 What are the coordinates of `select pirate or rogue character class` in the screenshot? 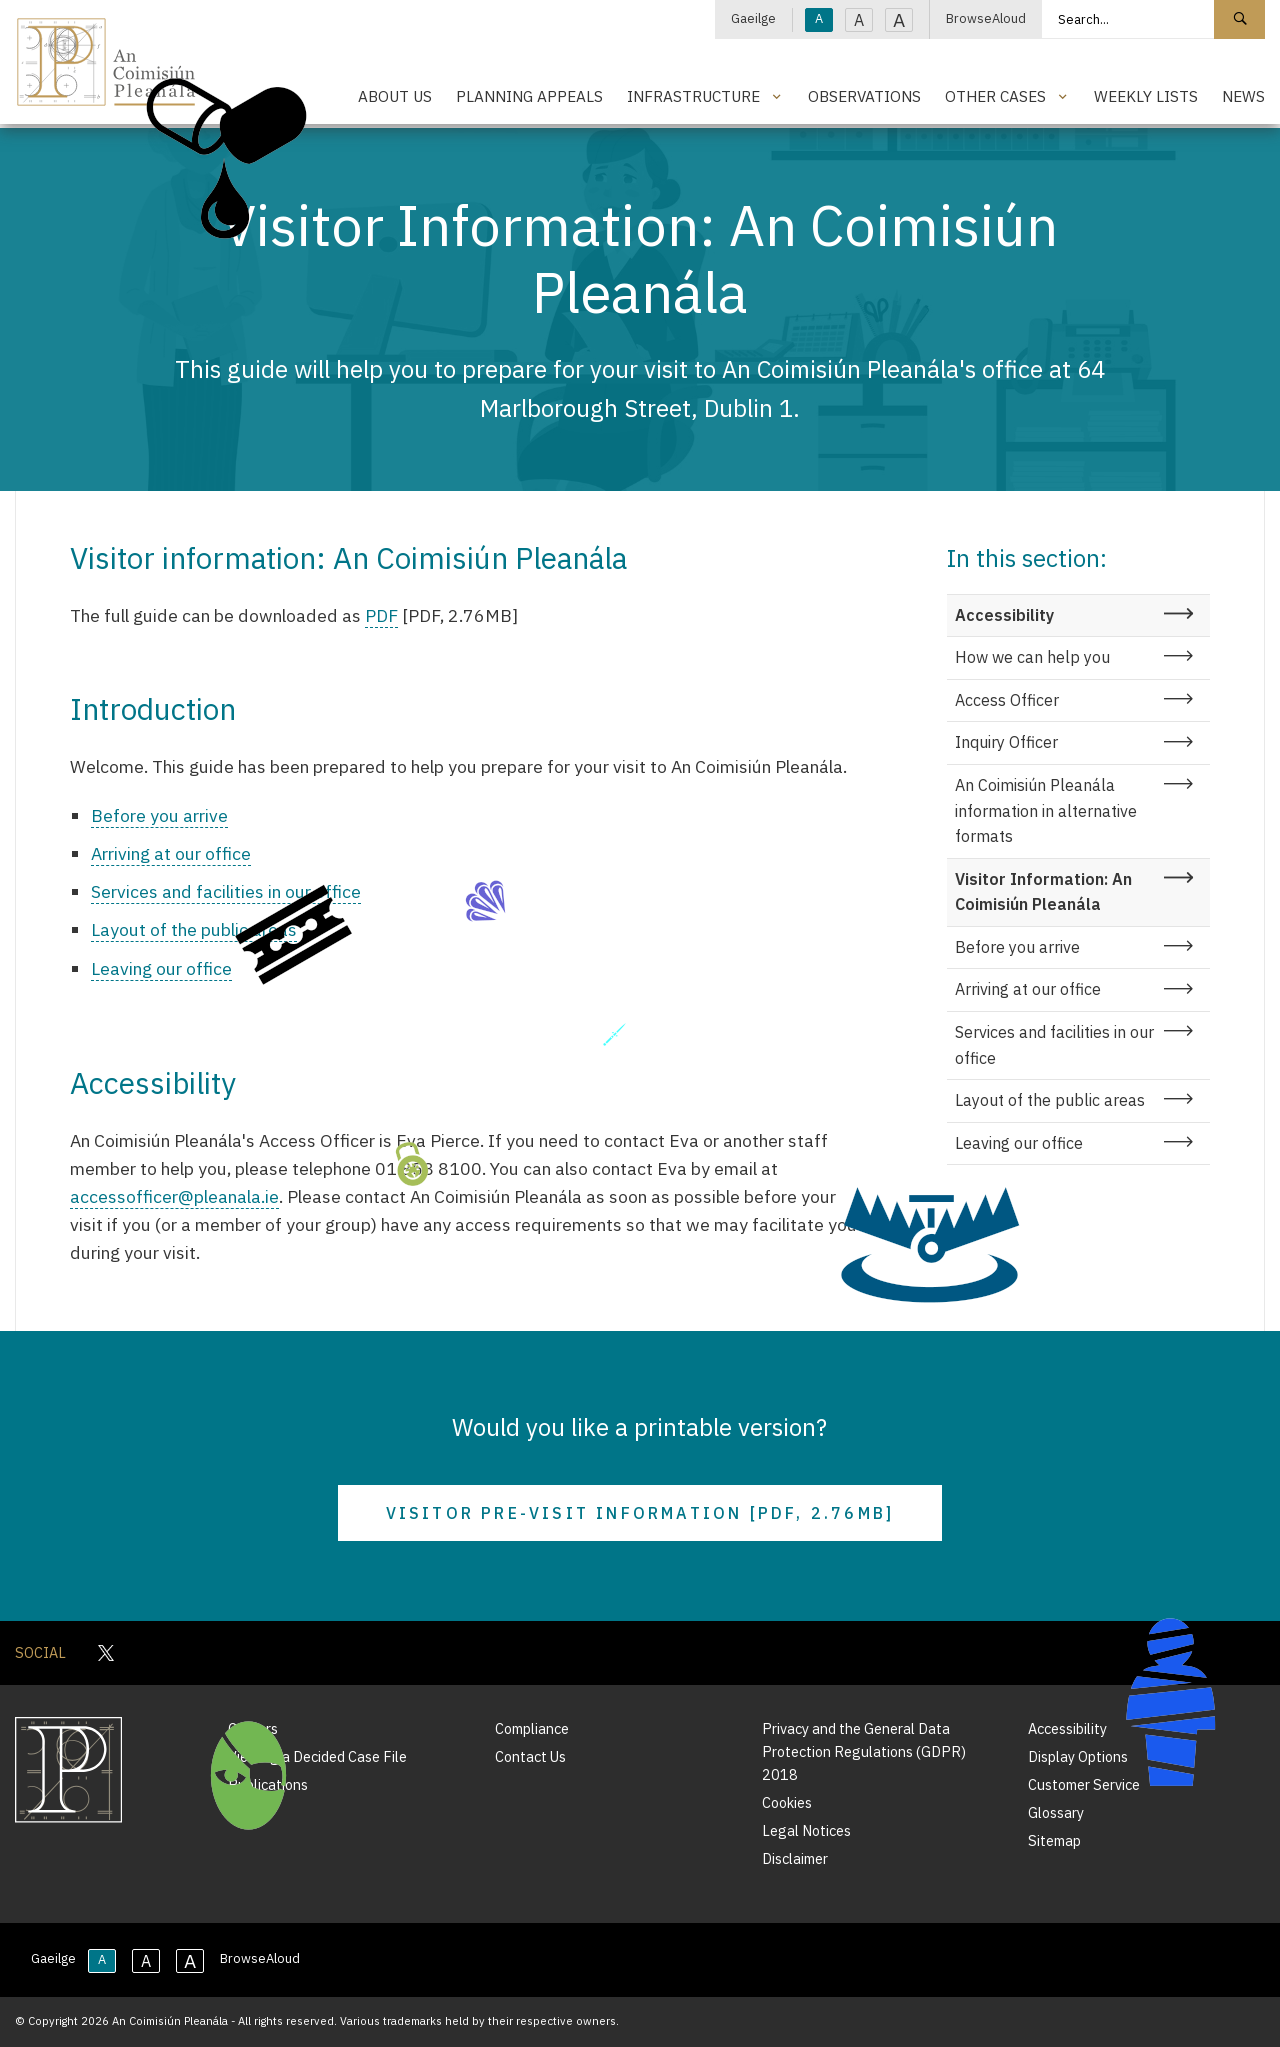 It's located at (248, 1775).